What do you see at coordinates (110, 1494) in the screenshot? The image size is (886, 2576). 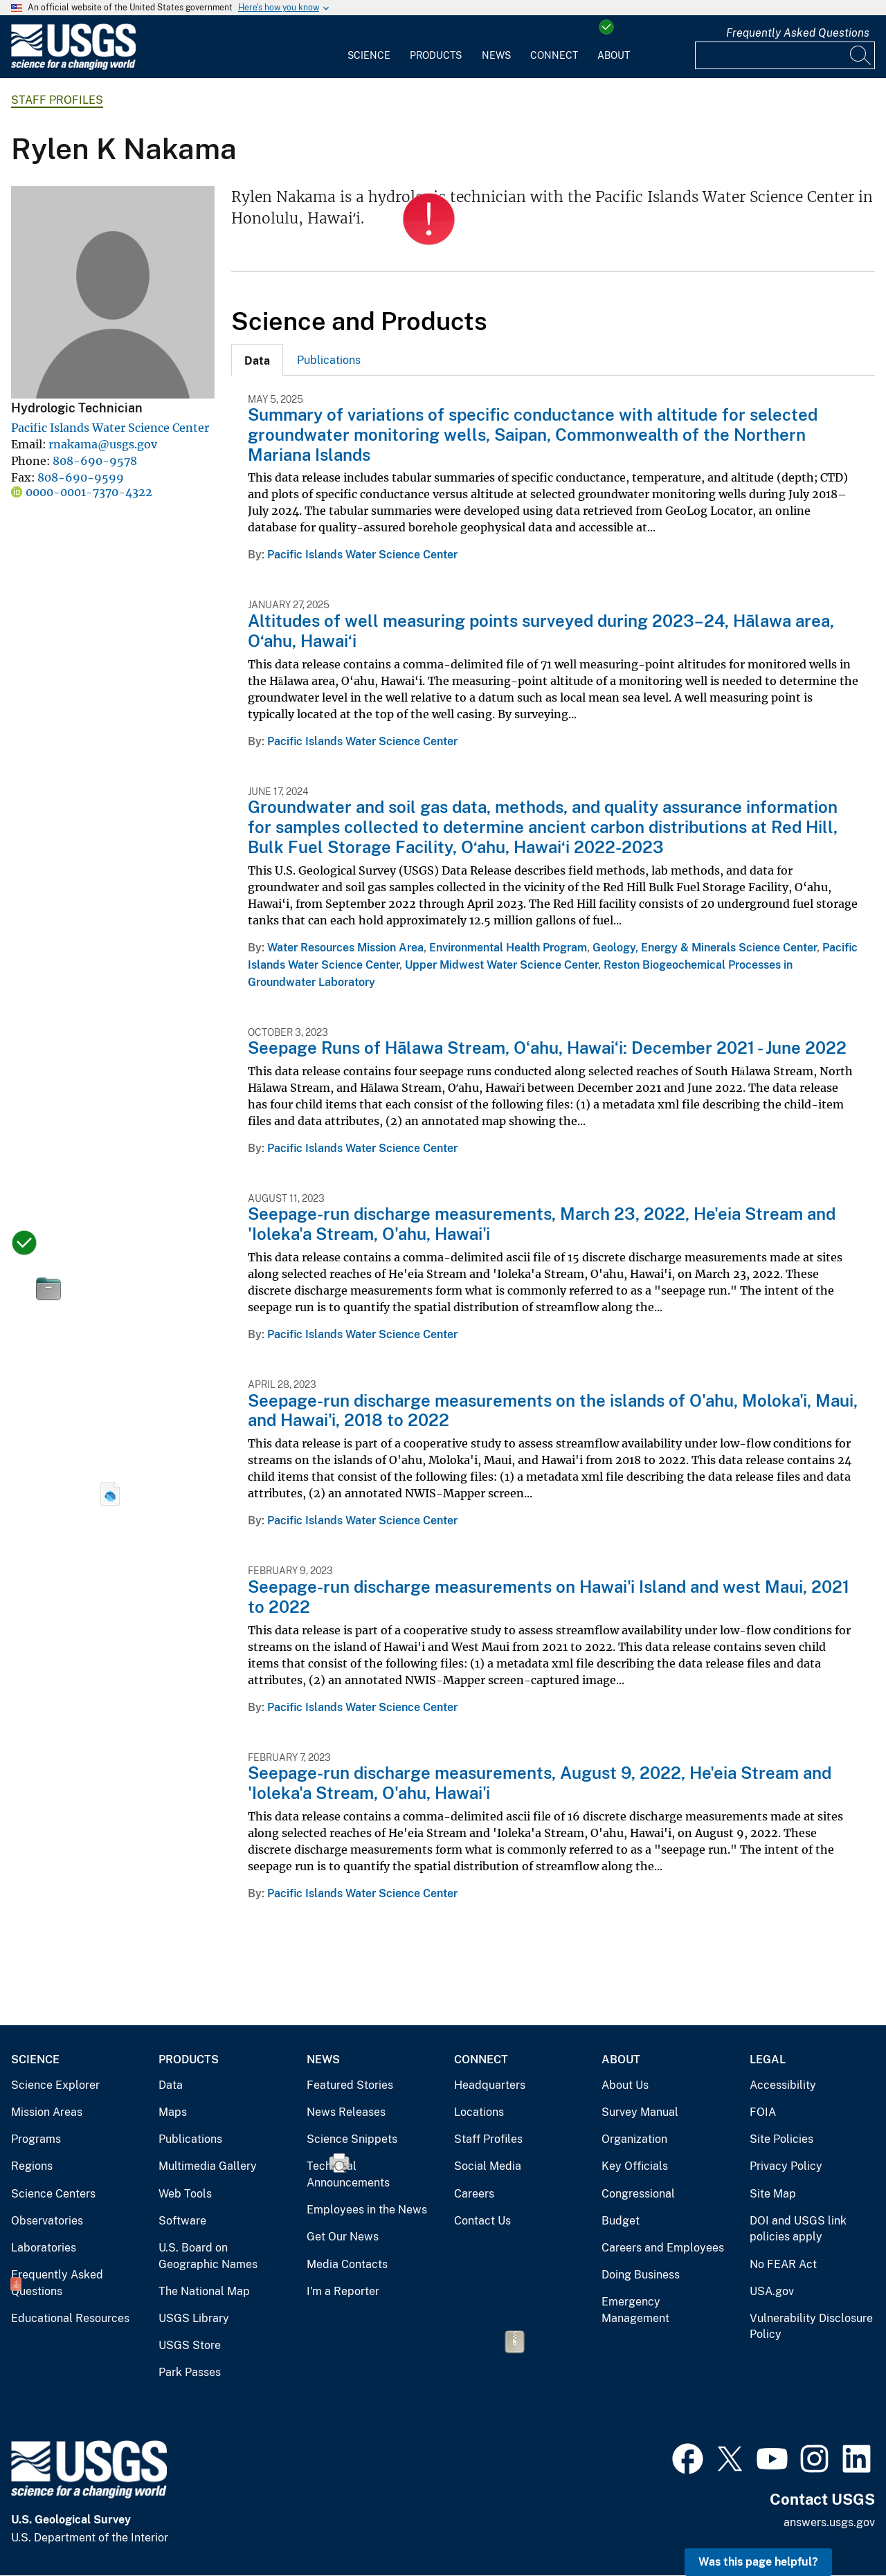 I see `a dart programming language source file` at bounding box center [110, 1494].